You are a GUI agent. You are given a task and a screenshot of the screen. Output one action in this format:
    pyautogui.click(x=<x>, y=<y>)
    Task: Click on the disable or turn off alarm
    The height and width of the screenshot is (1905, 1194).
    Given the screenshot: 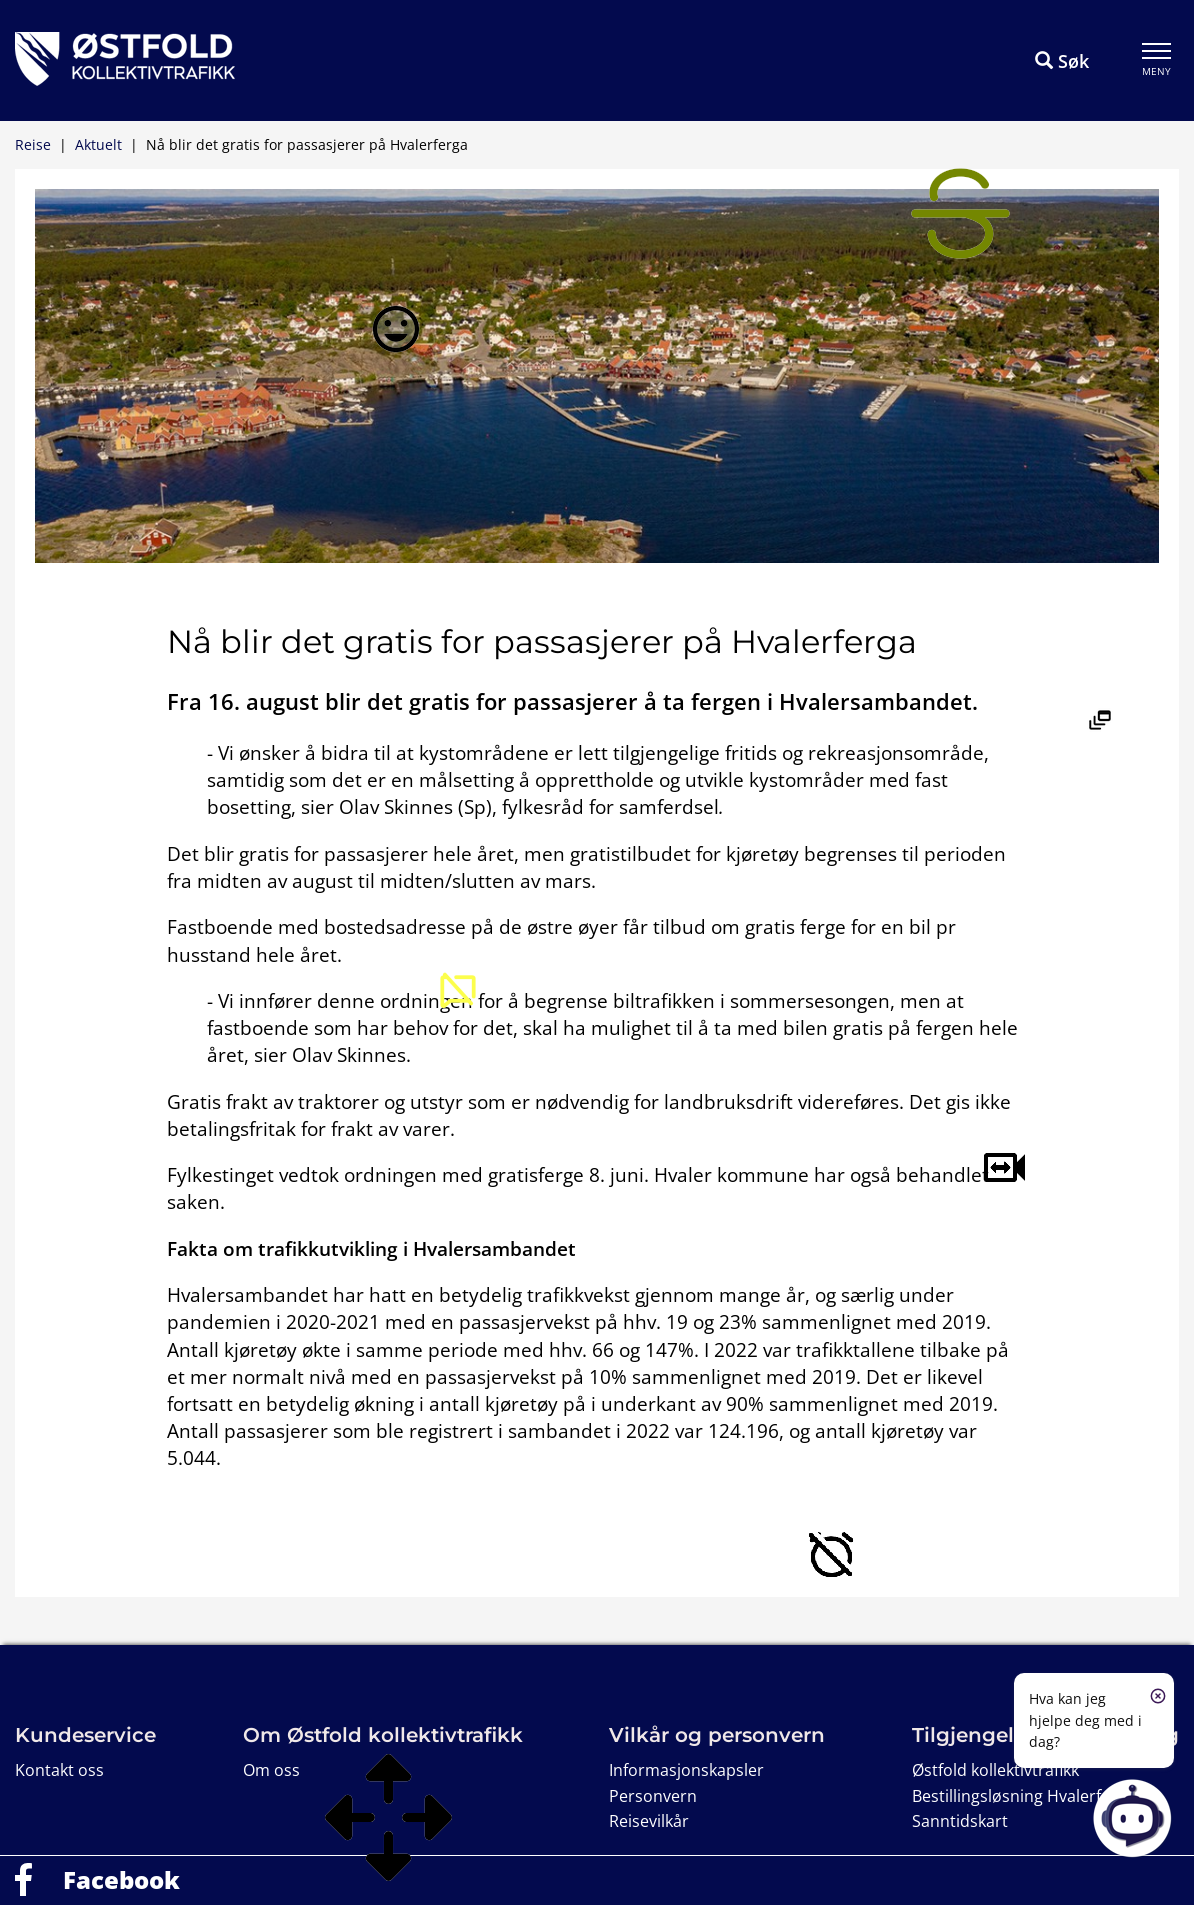 What is the action you would take?
    pyautogui.click(x=831, y=1554)
    